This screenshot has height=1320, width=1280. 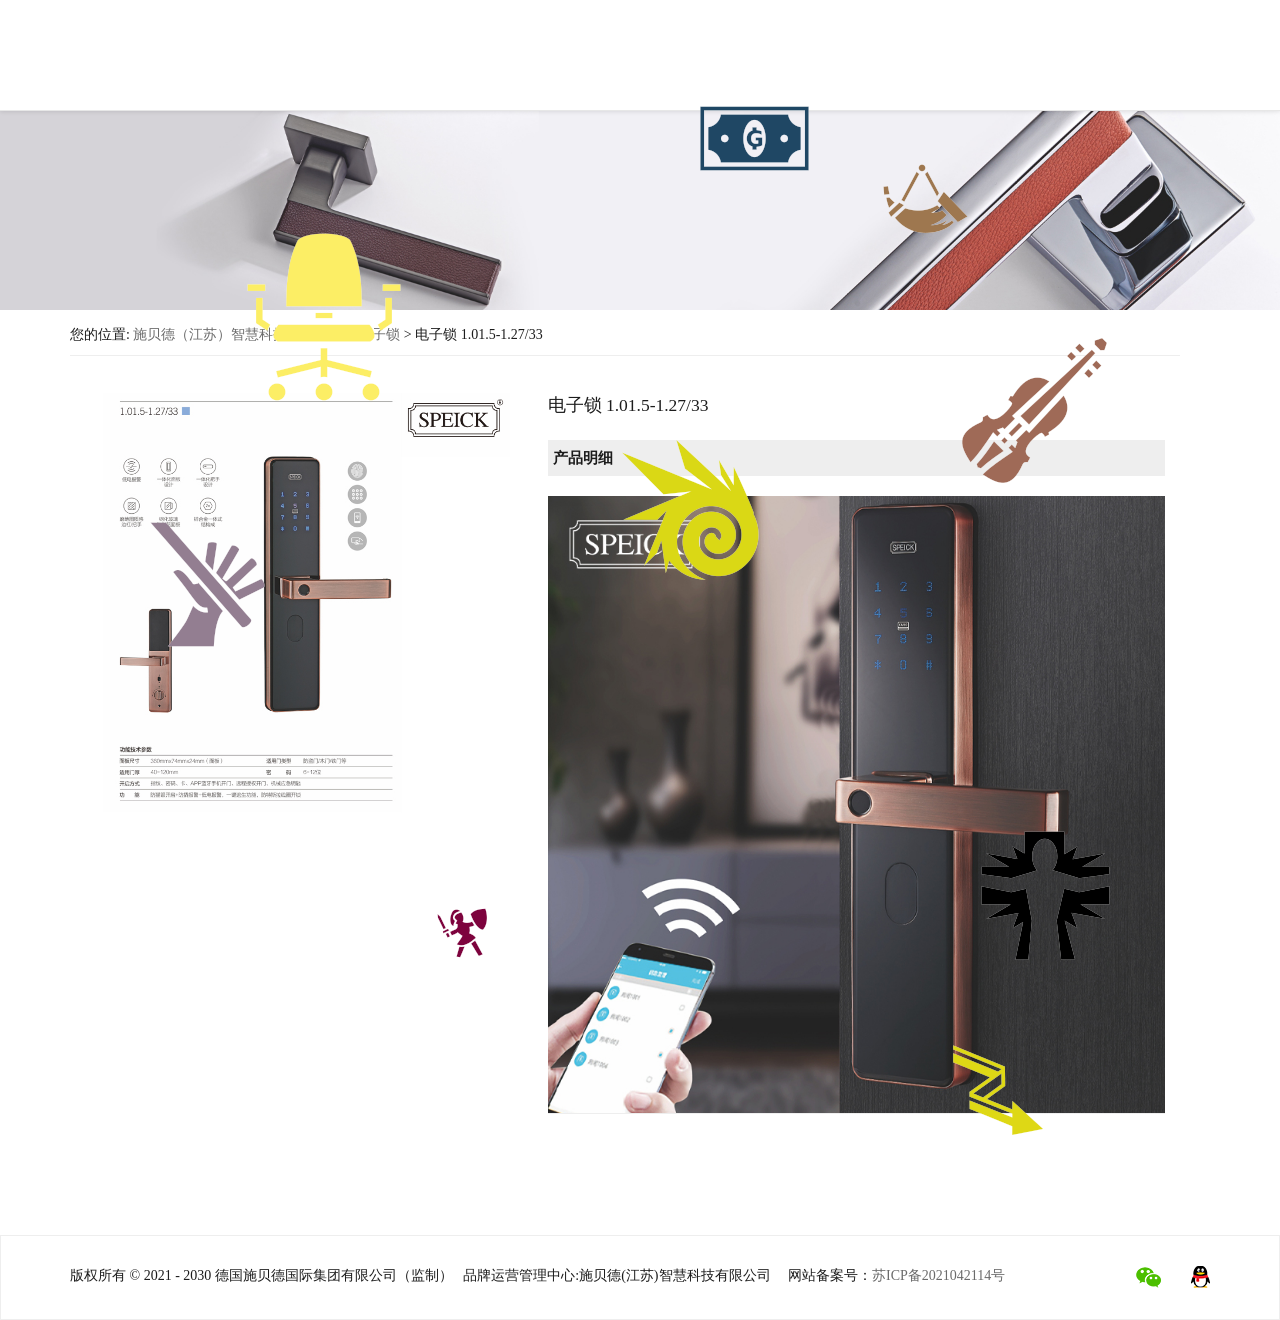 I want to click on view your wallet or balance, so click(x=754, y=138).